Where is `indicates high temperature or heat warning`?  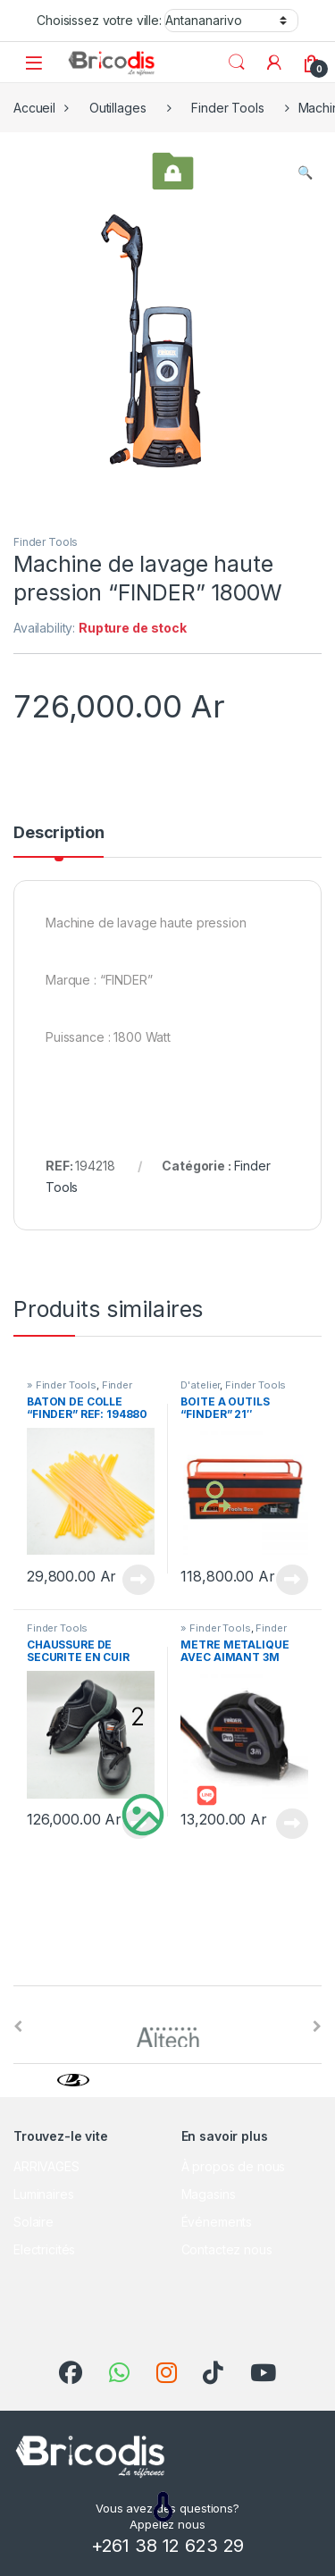 indicates high temperature or heat warning is located at coordinates (163, 2506).